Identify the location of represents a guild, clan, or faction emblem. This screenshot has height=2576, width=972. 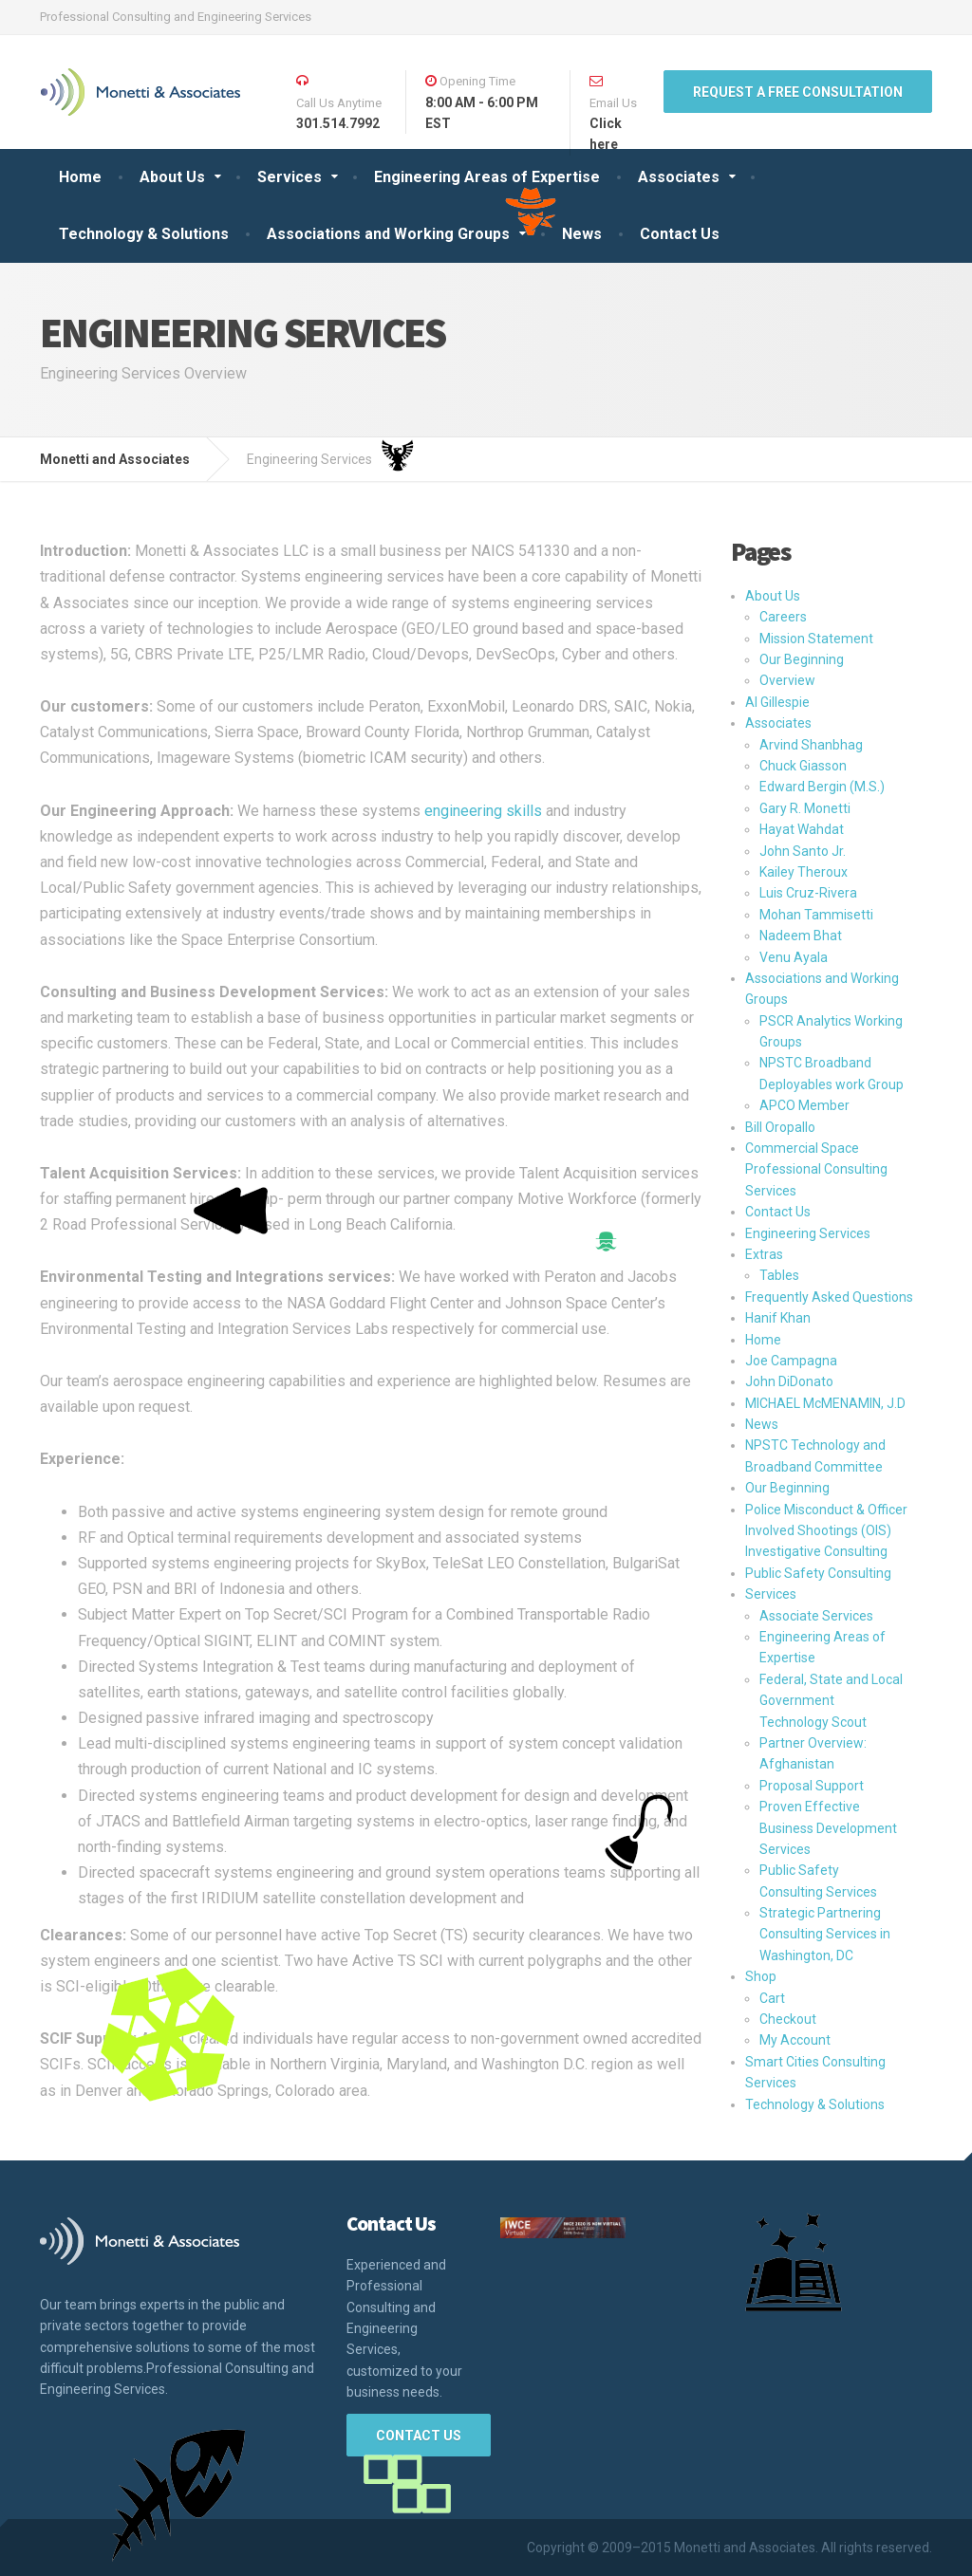
(397, 454).